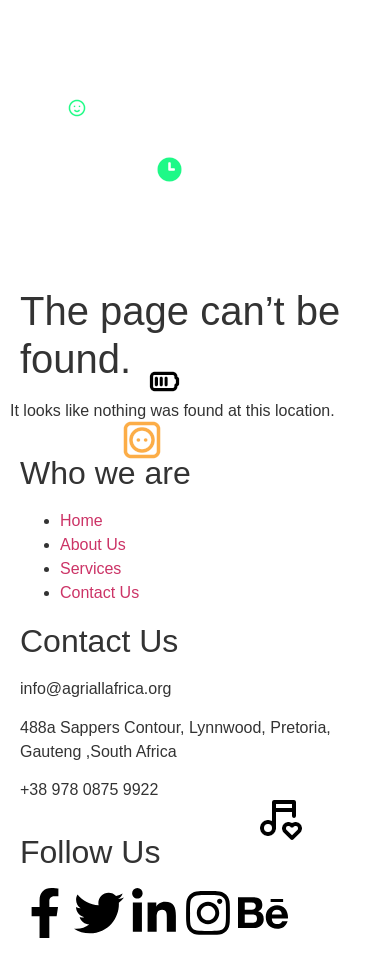 This screenshot has height=965, width=375. What do you see at coordinates (280, 818) in the screenshot?
I see `add song to favorites` at bounding box center [280, 818].